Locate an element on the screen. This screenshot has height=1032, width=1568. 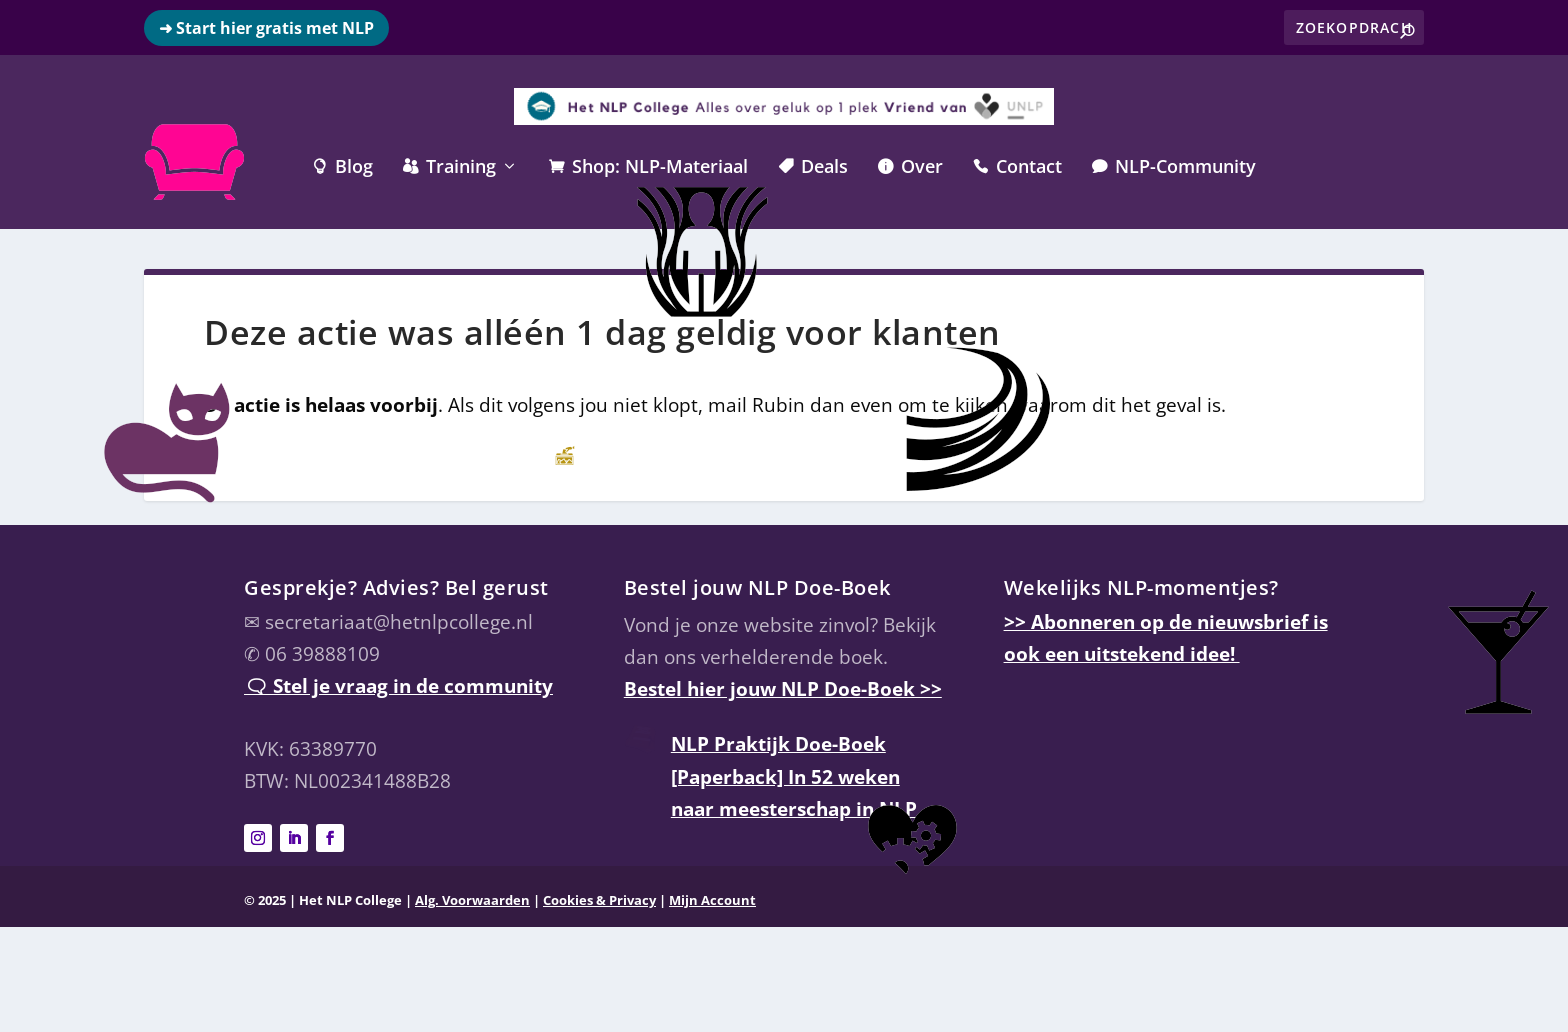
cast your vote is located at coordinates (564, 455).